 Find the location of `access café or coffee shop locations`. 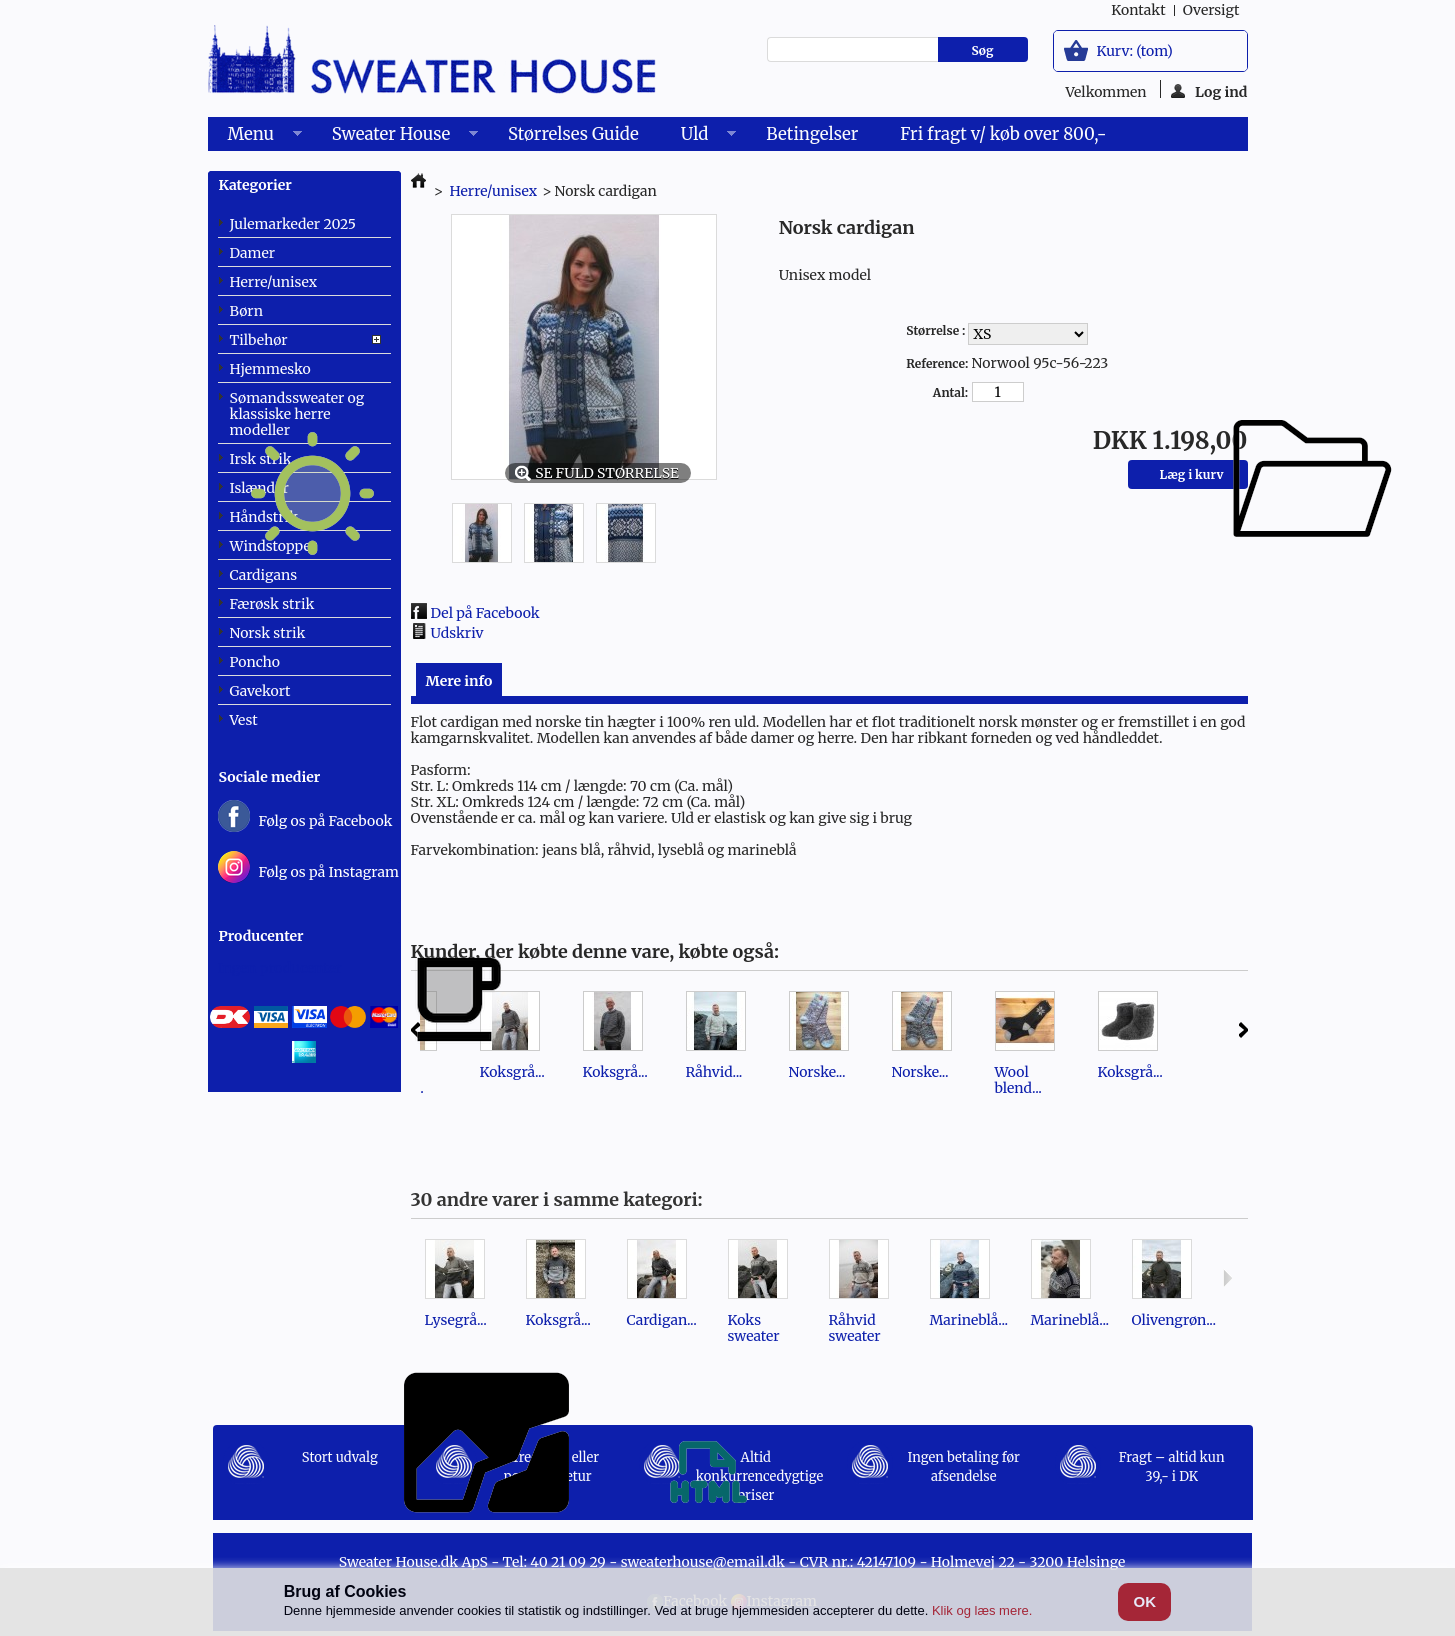

access café or coffee shop locations is located at coordinates (454, 999).